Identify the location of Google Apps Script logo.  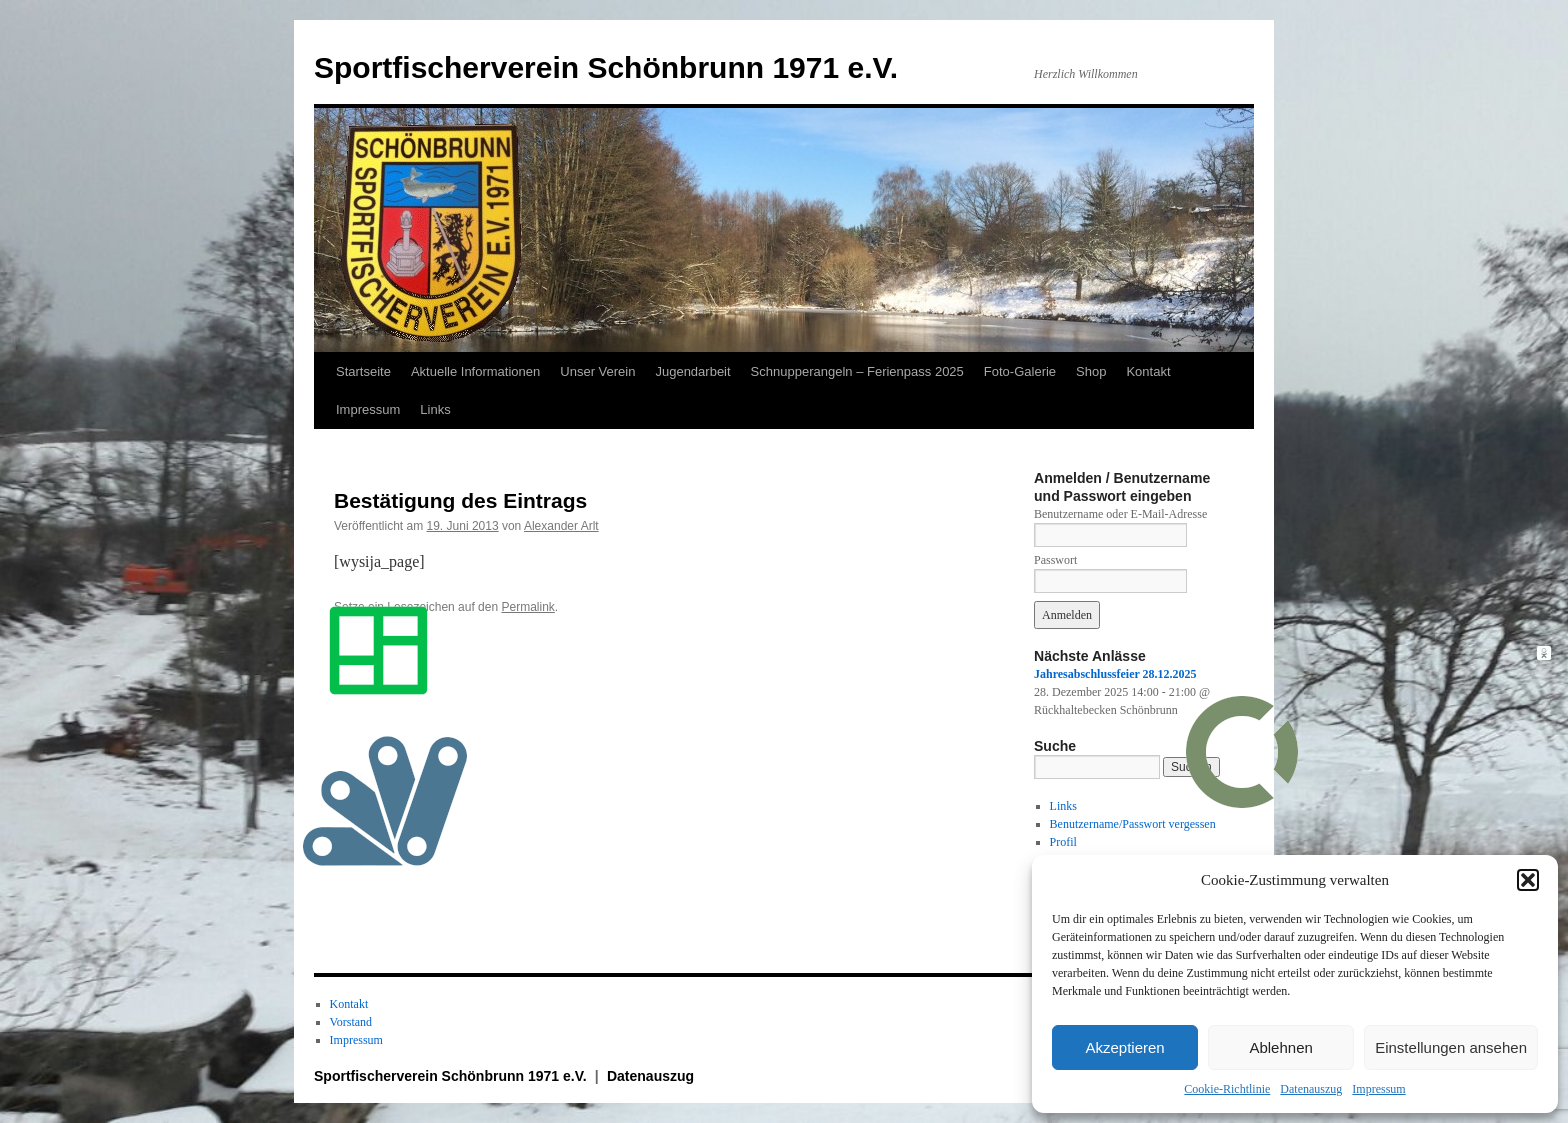
(385, 801).